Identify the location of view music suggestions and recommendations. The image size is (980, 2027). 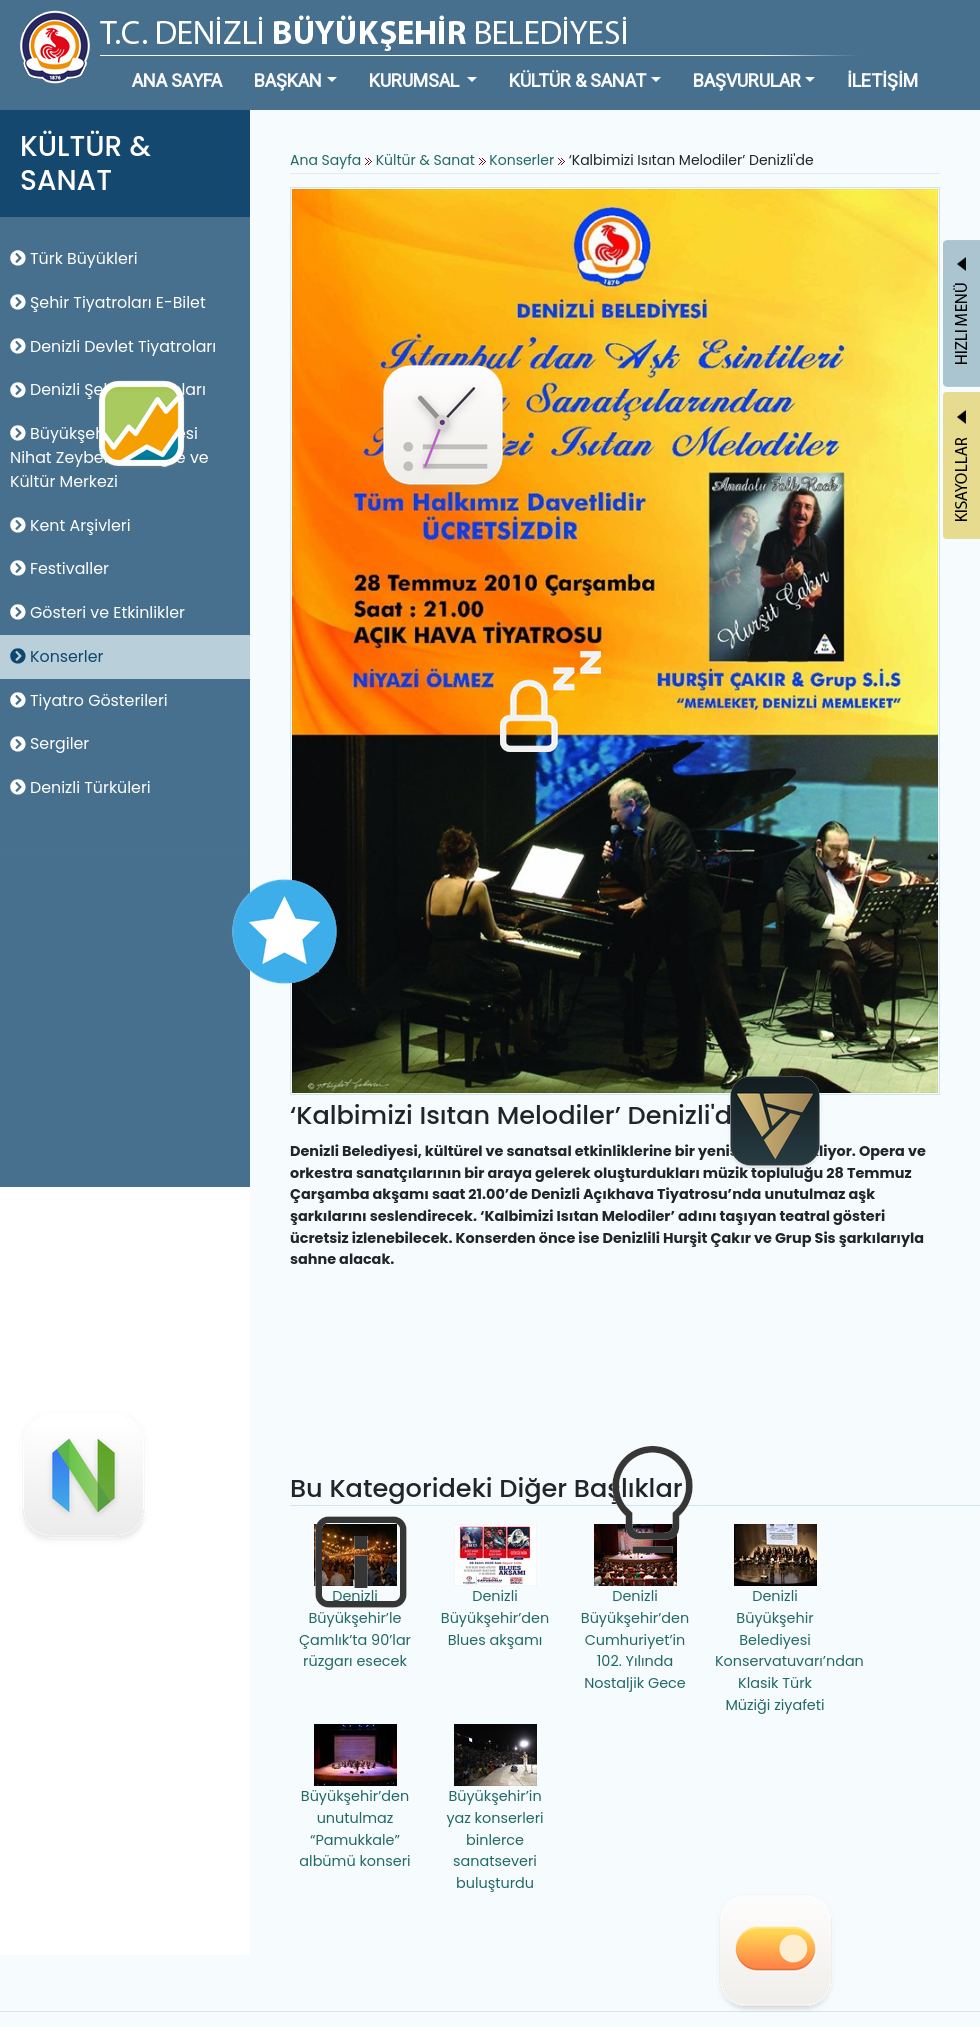
(652, 1499).